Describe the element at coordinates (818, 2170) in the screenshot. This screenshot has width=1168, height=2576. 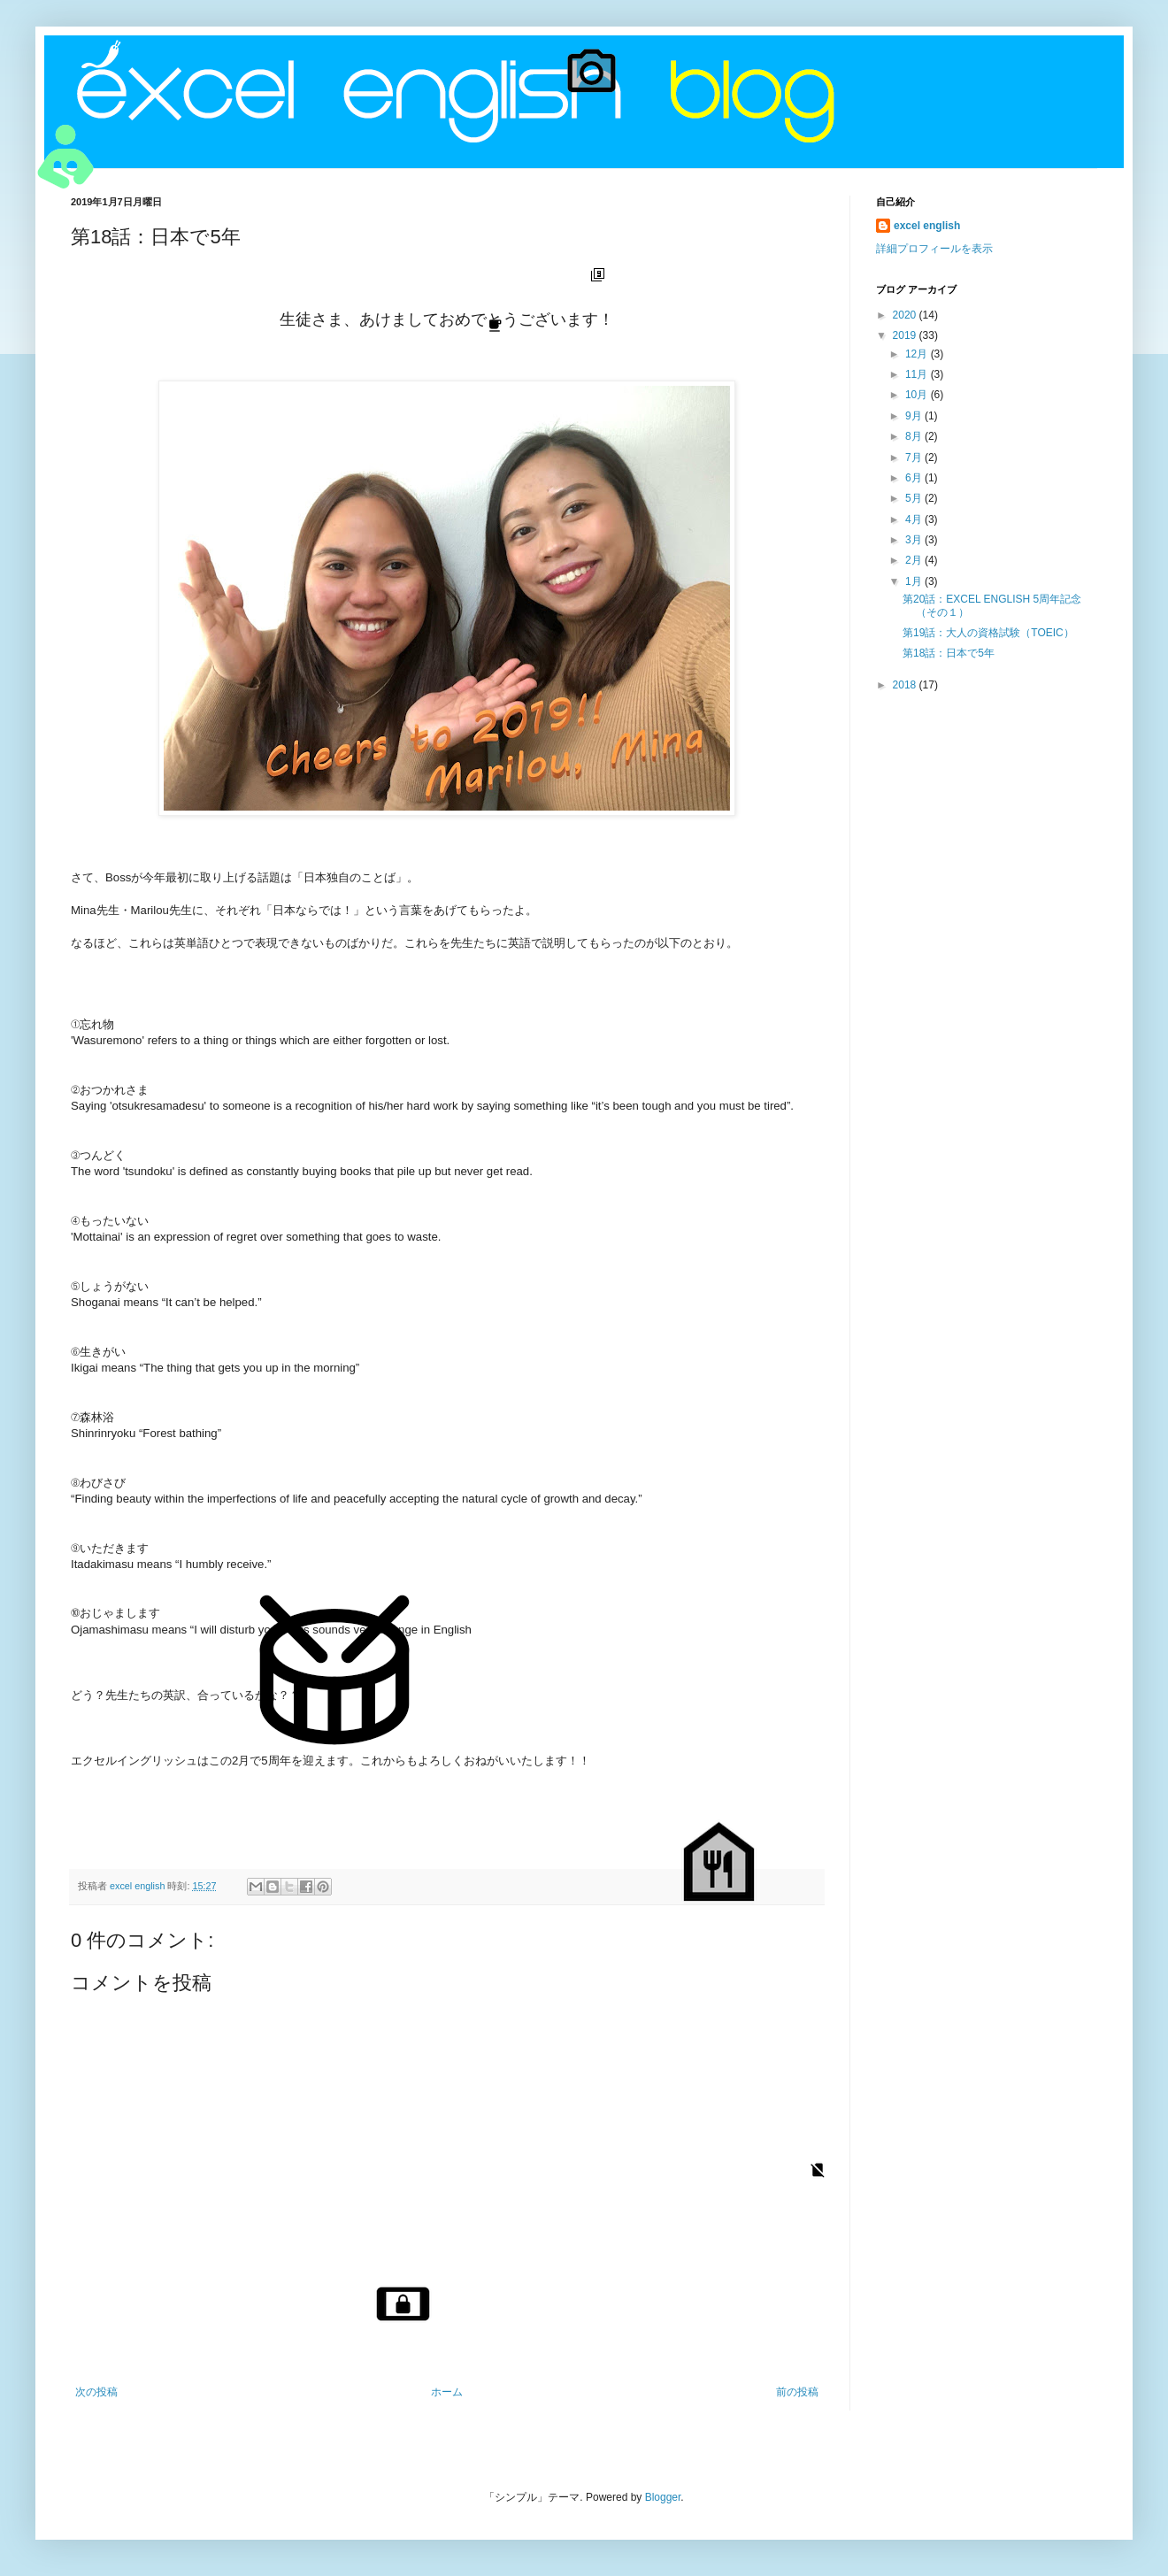
I see `no sim card detected` at that location.